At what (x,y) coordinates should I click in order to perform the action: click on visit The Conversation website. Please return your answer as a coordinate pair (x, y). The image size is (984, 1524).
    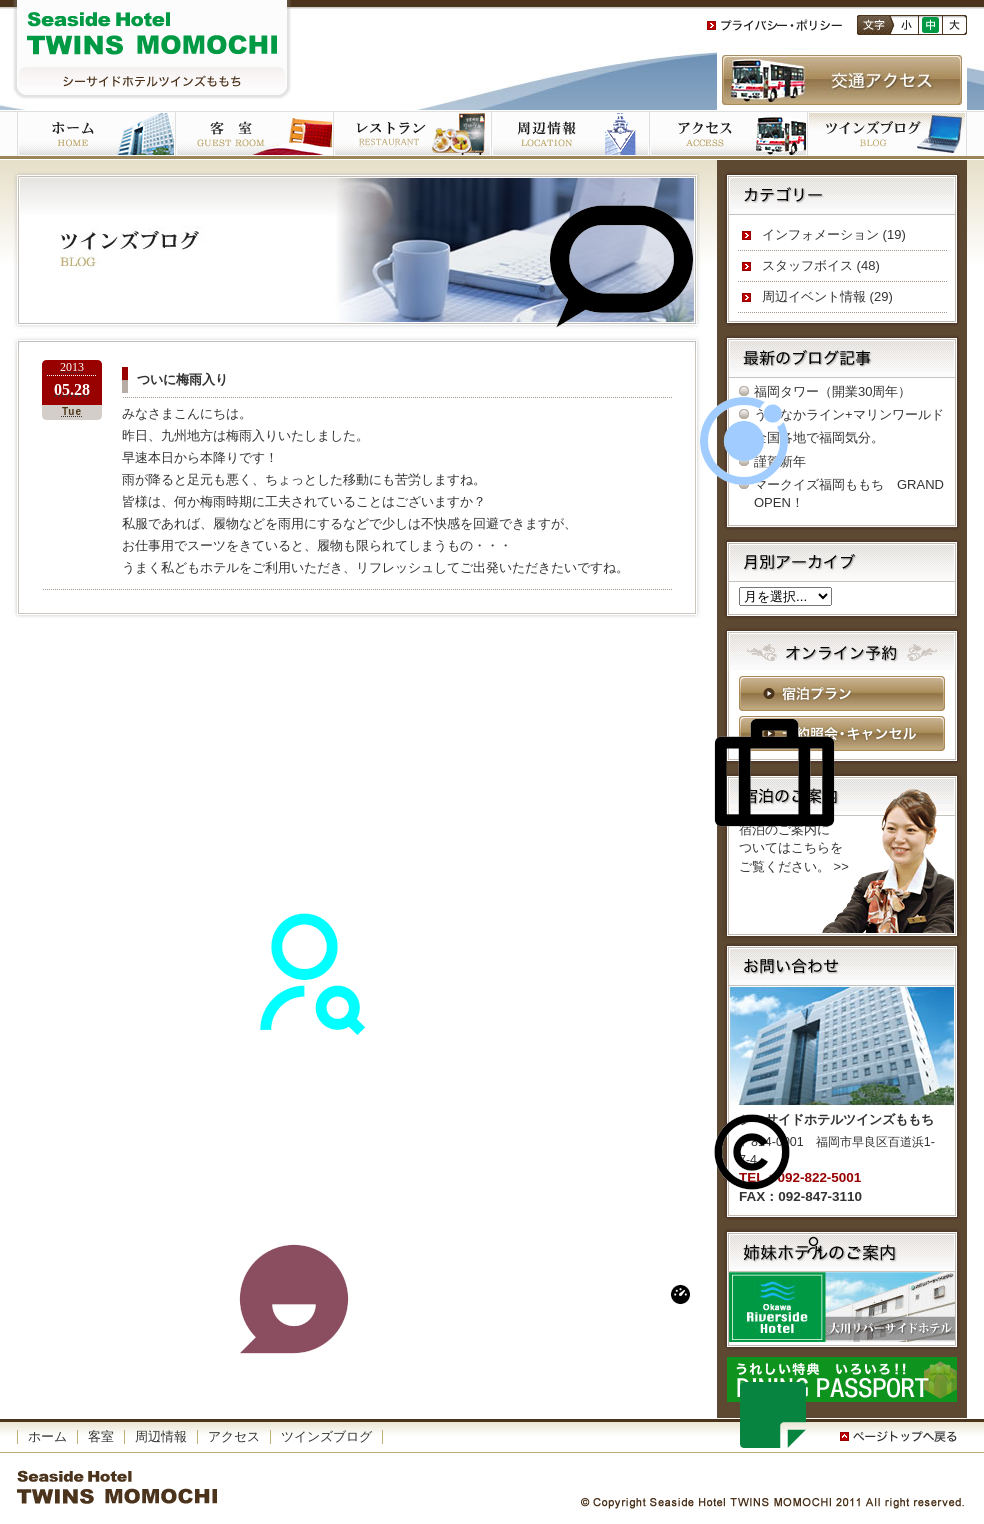
    Looking at the image, I should click on (621, 266).